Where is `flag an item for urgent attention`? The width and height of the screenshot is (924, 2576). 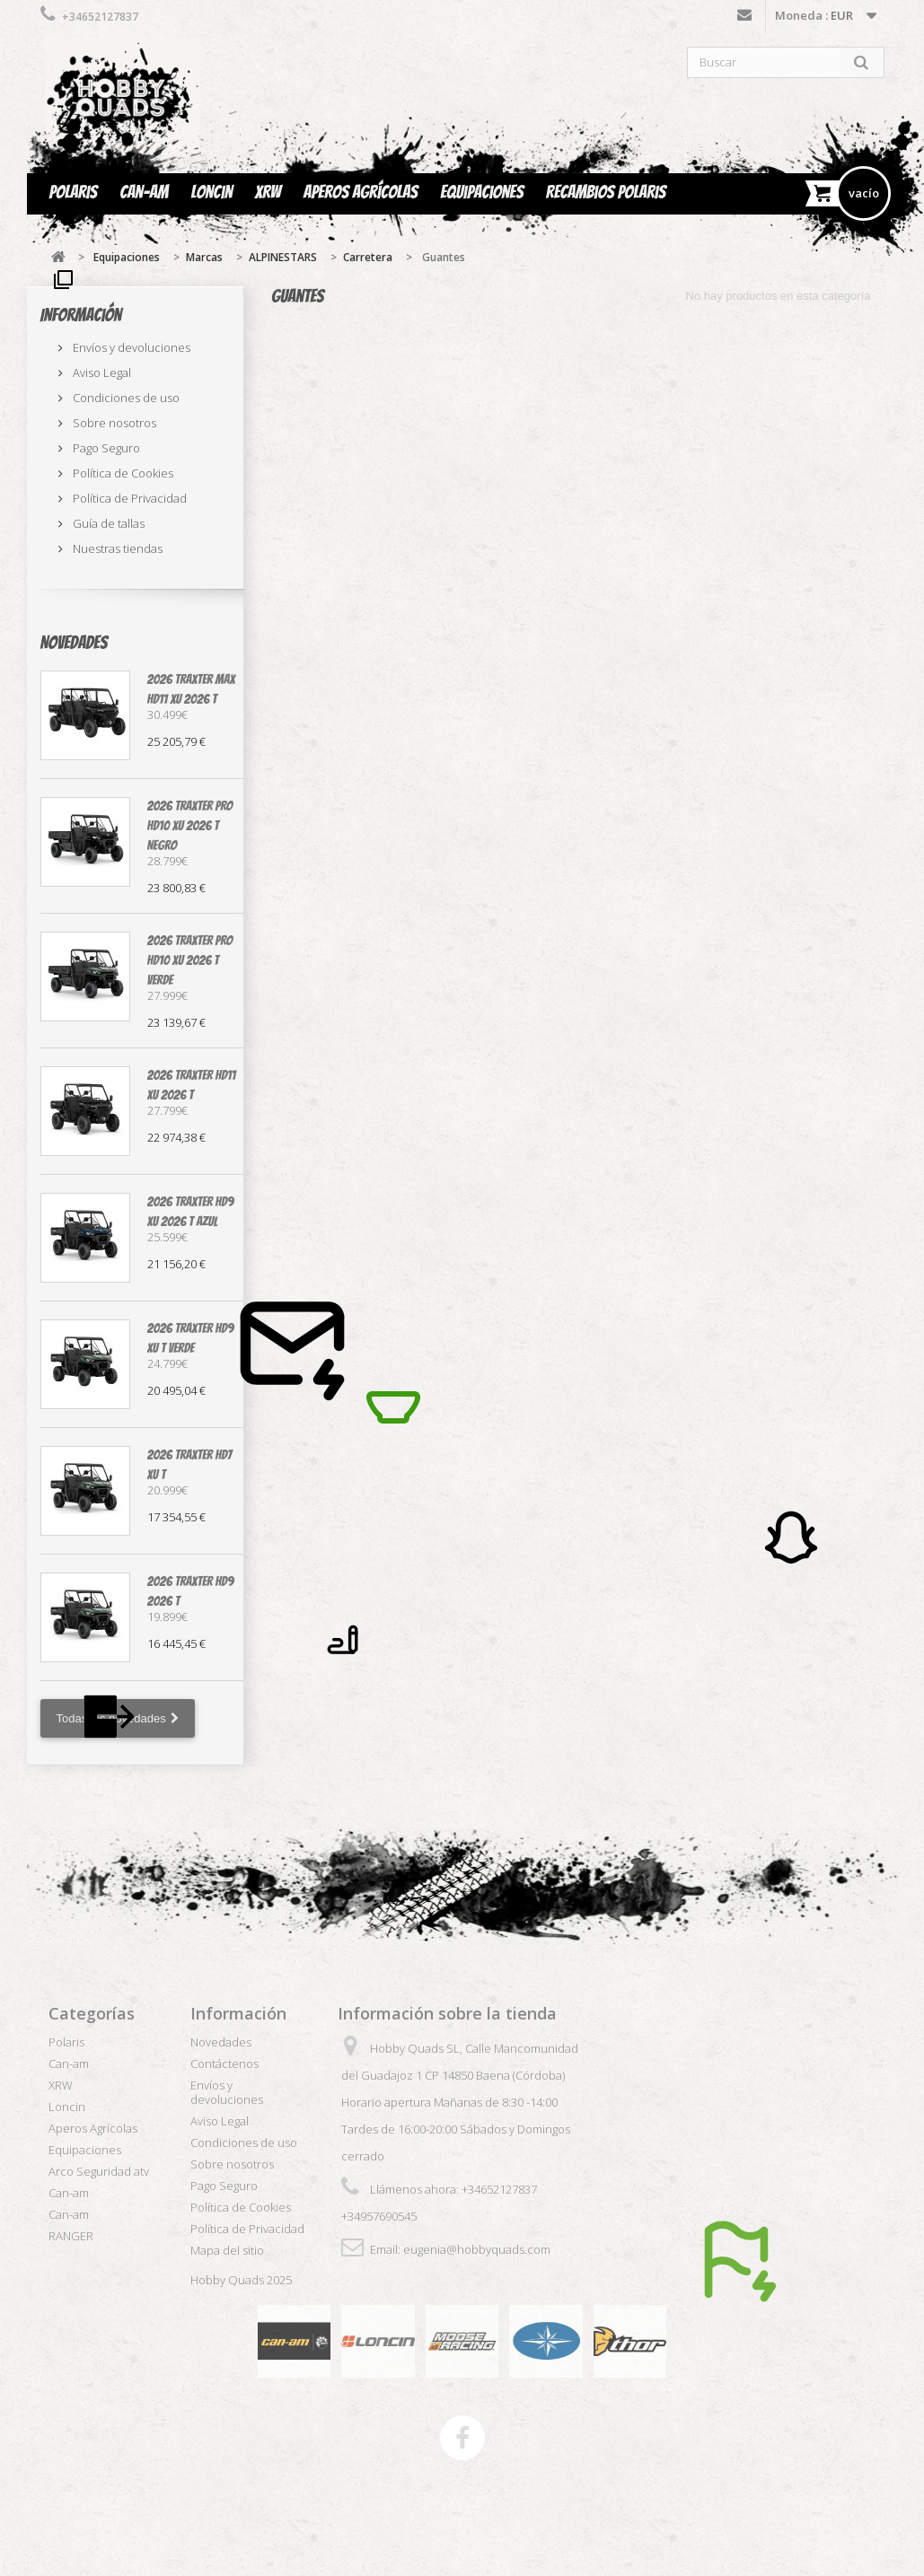 flag an item for urgent attention is located at coordinates (736, 2258).